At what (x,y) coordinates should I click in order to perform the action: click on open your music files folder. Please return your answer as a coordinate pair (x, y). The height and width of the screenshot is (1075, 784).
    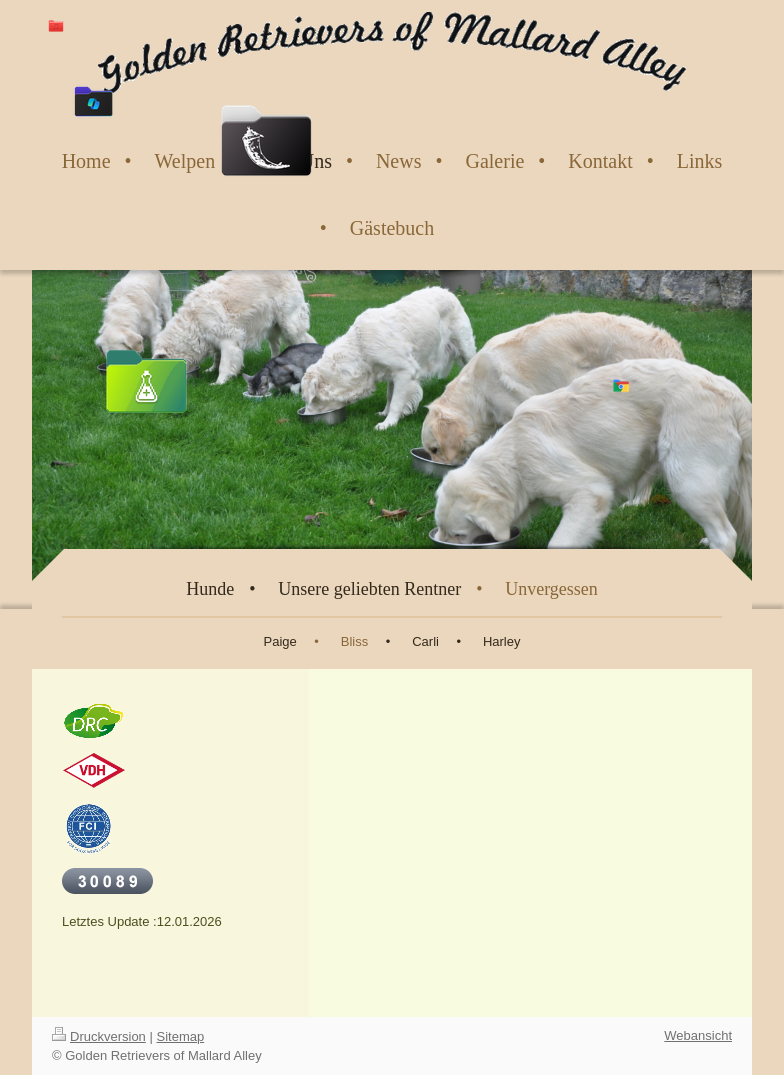
    Looking at the image, I should click on (56, 26).